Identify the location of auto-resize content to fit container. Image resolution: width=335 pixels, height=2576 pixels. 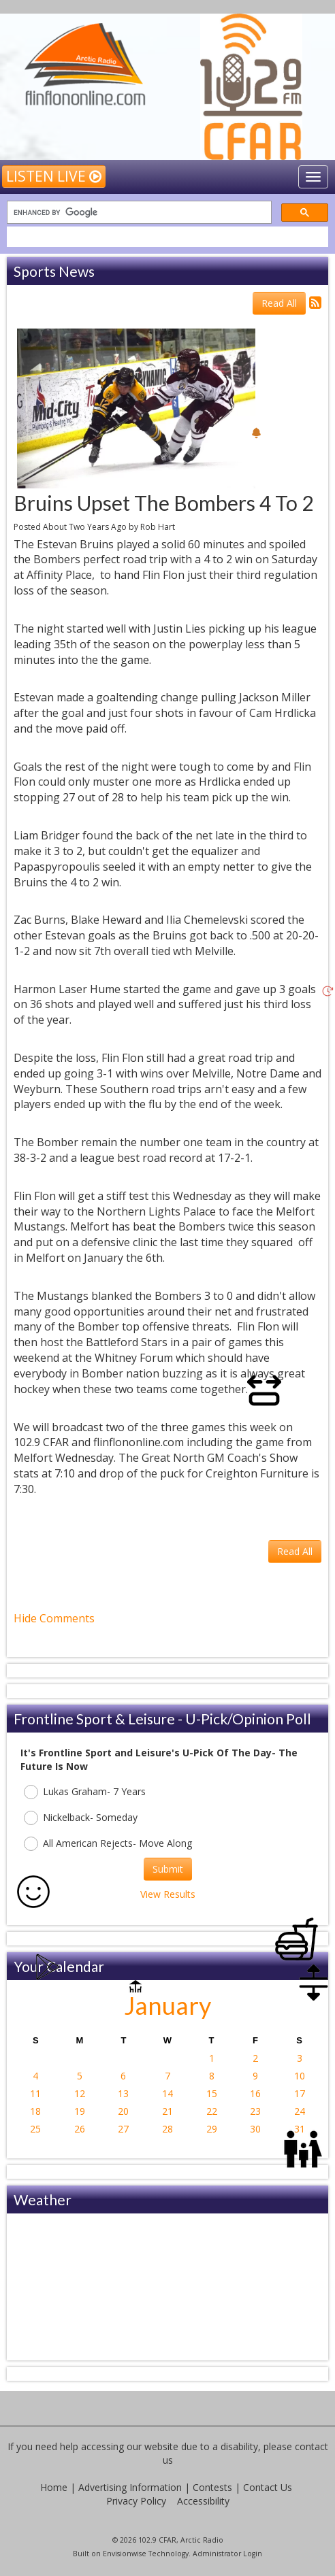
(264, 1390).